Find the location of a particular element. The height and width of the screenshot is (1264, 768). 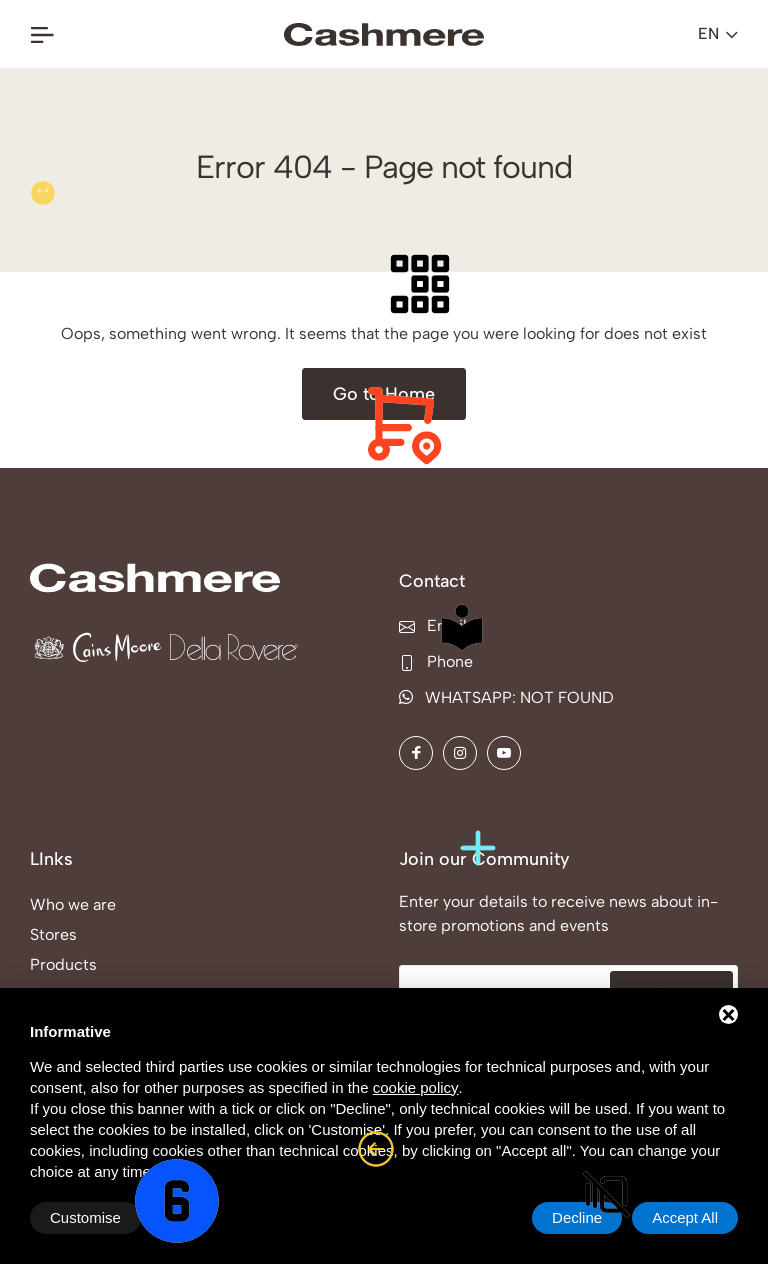

find nearby libraries is located at coordinates (462, 627).